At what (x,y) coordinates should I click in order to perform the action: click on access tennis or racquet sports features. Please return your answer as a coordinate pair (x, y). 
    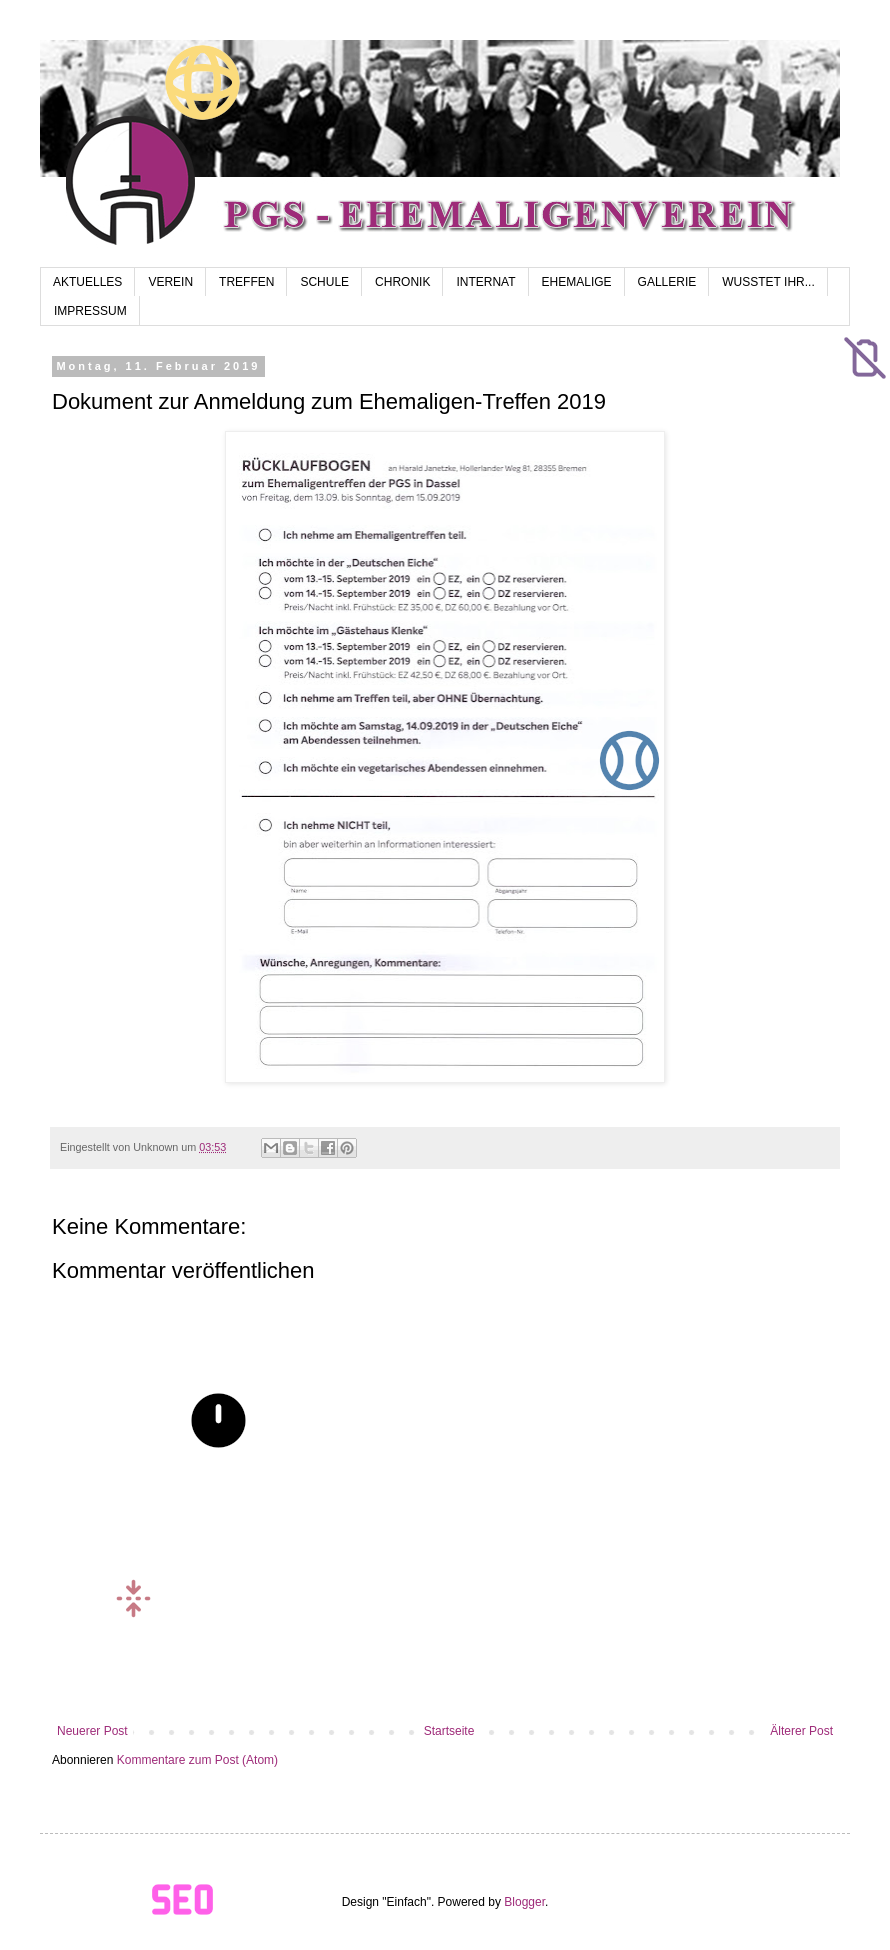
    Looking at the image, I should click on (629, 760).